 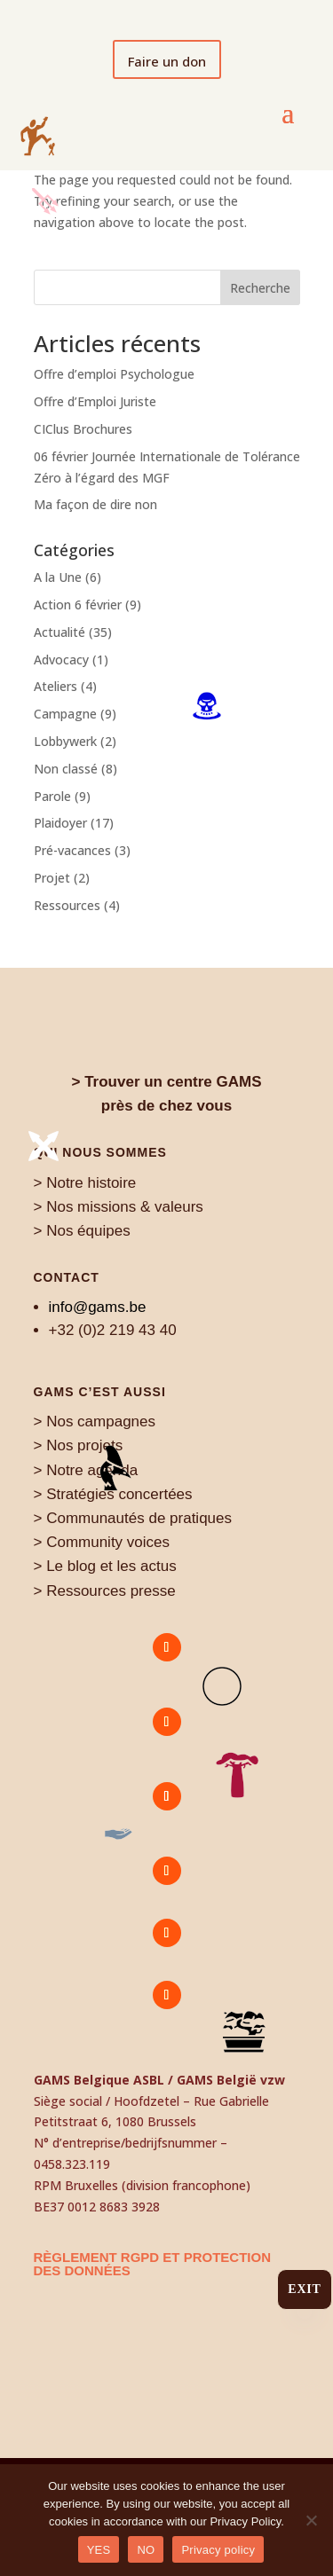 I want to click on request or receive an item, so click(x=118, y=1834).